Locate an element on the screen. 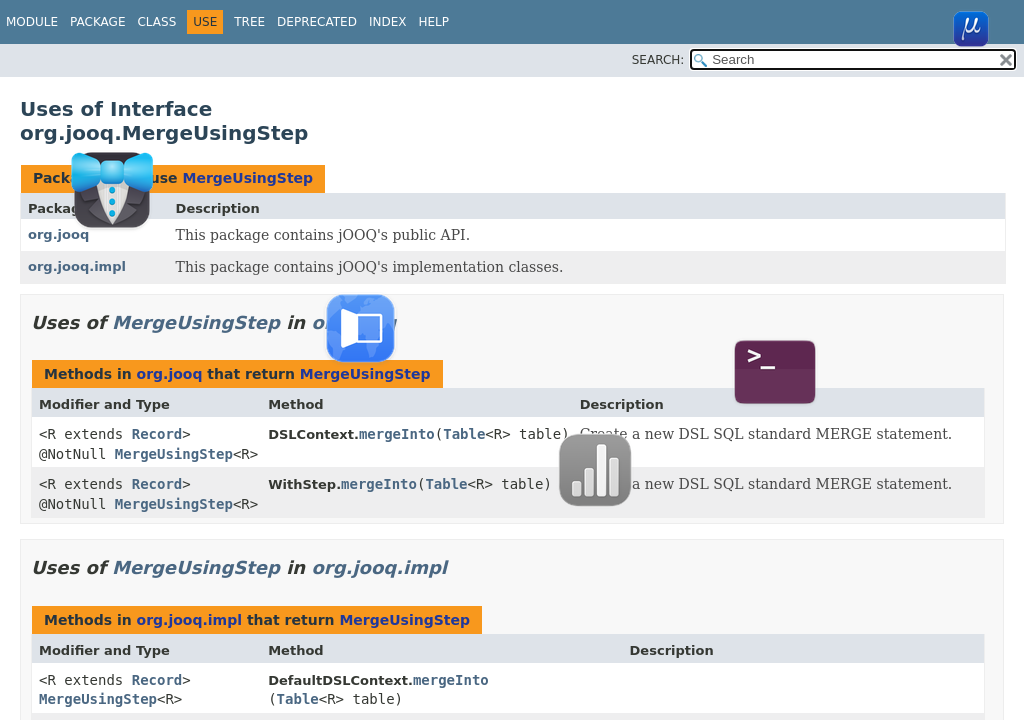  open the Micro app is located at coordinates (971, 29).